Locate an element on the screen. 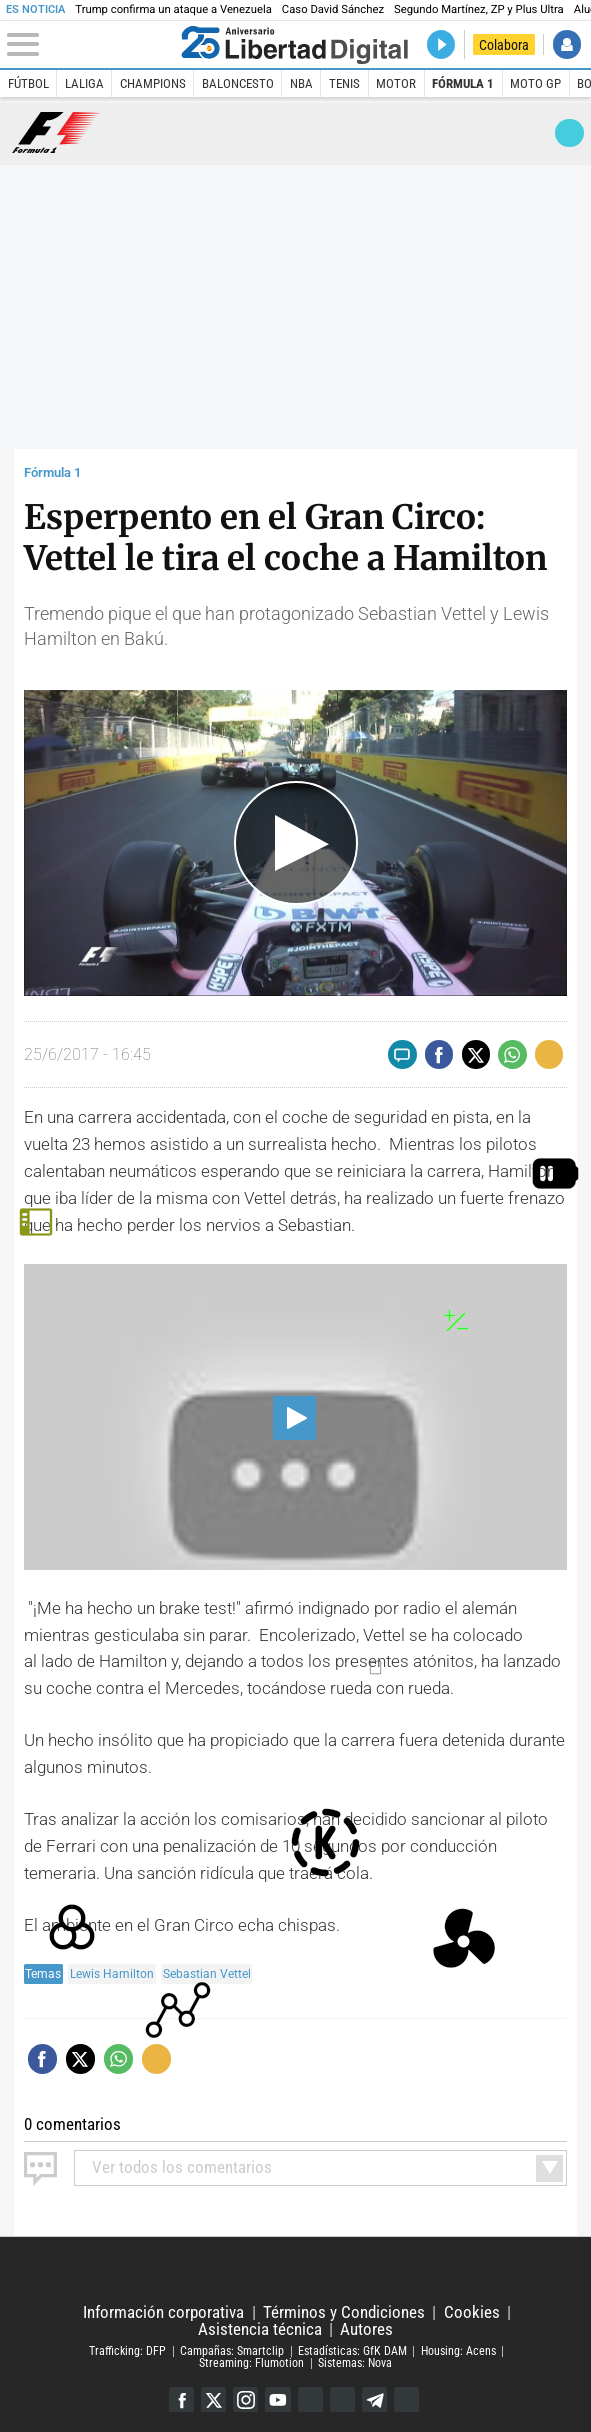 This screenshot has width=591, height=2432. toggle between adding or subtracting values is located at coordinates (456, 1322).